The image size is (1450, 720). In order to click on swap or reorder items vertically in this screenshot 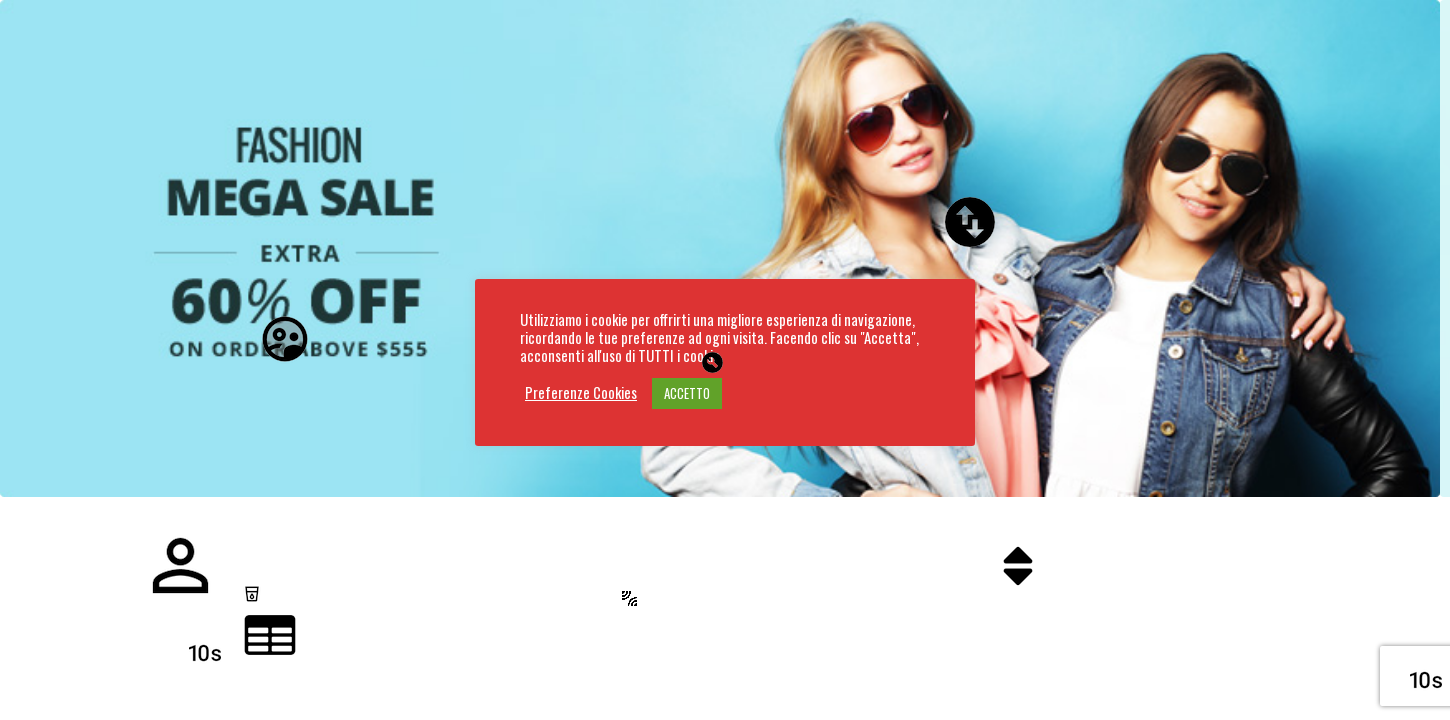, I will do `click(970, 222)`.